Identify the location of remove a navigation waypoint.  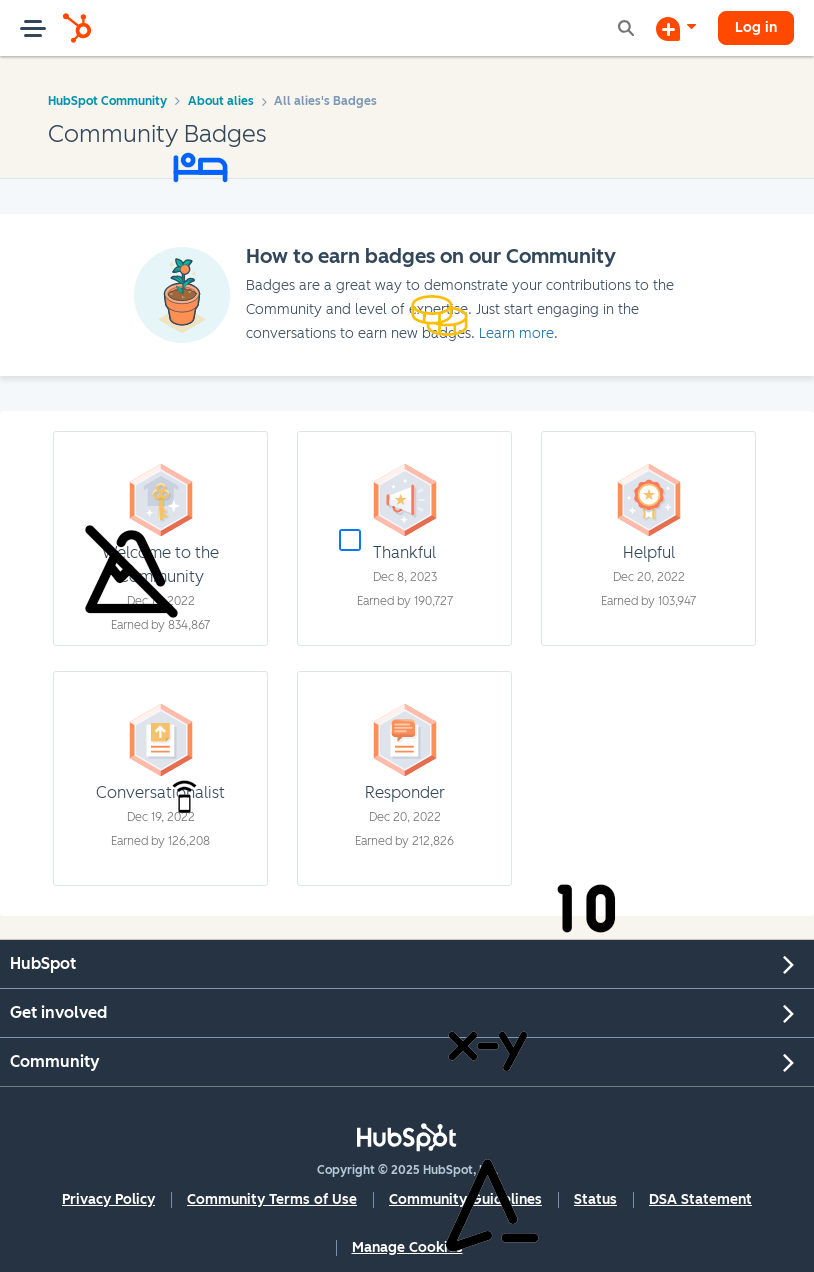
(487, 1205).